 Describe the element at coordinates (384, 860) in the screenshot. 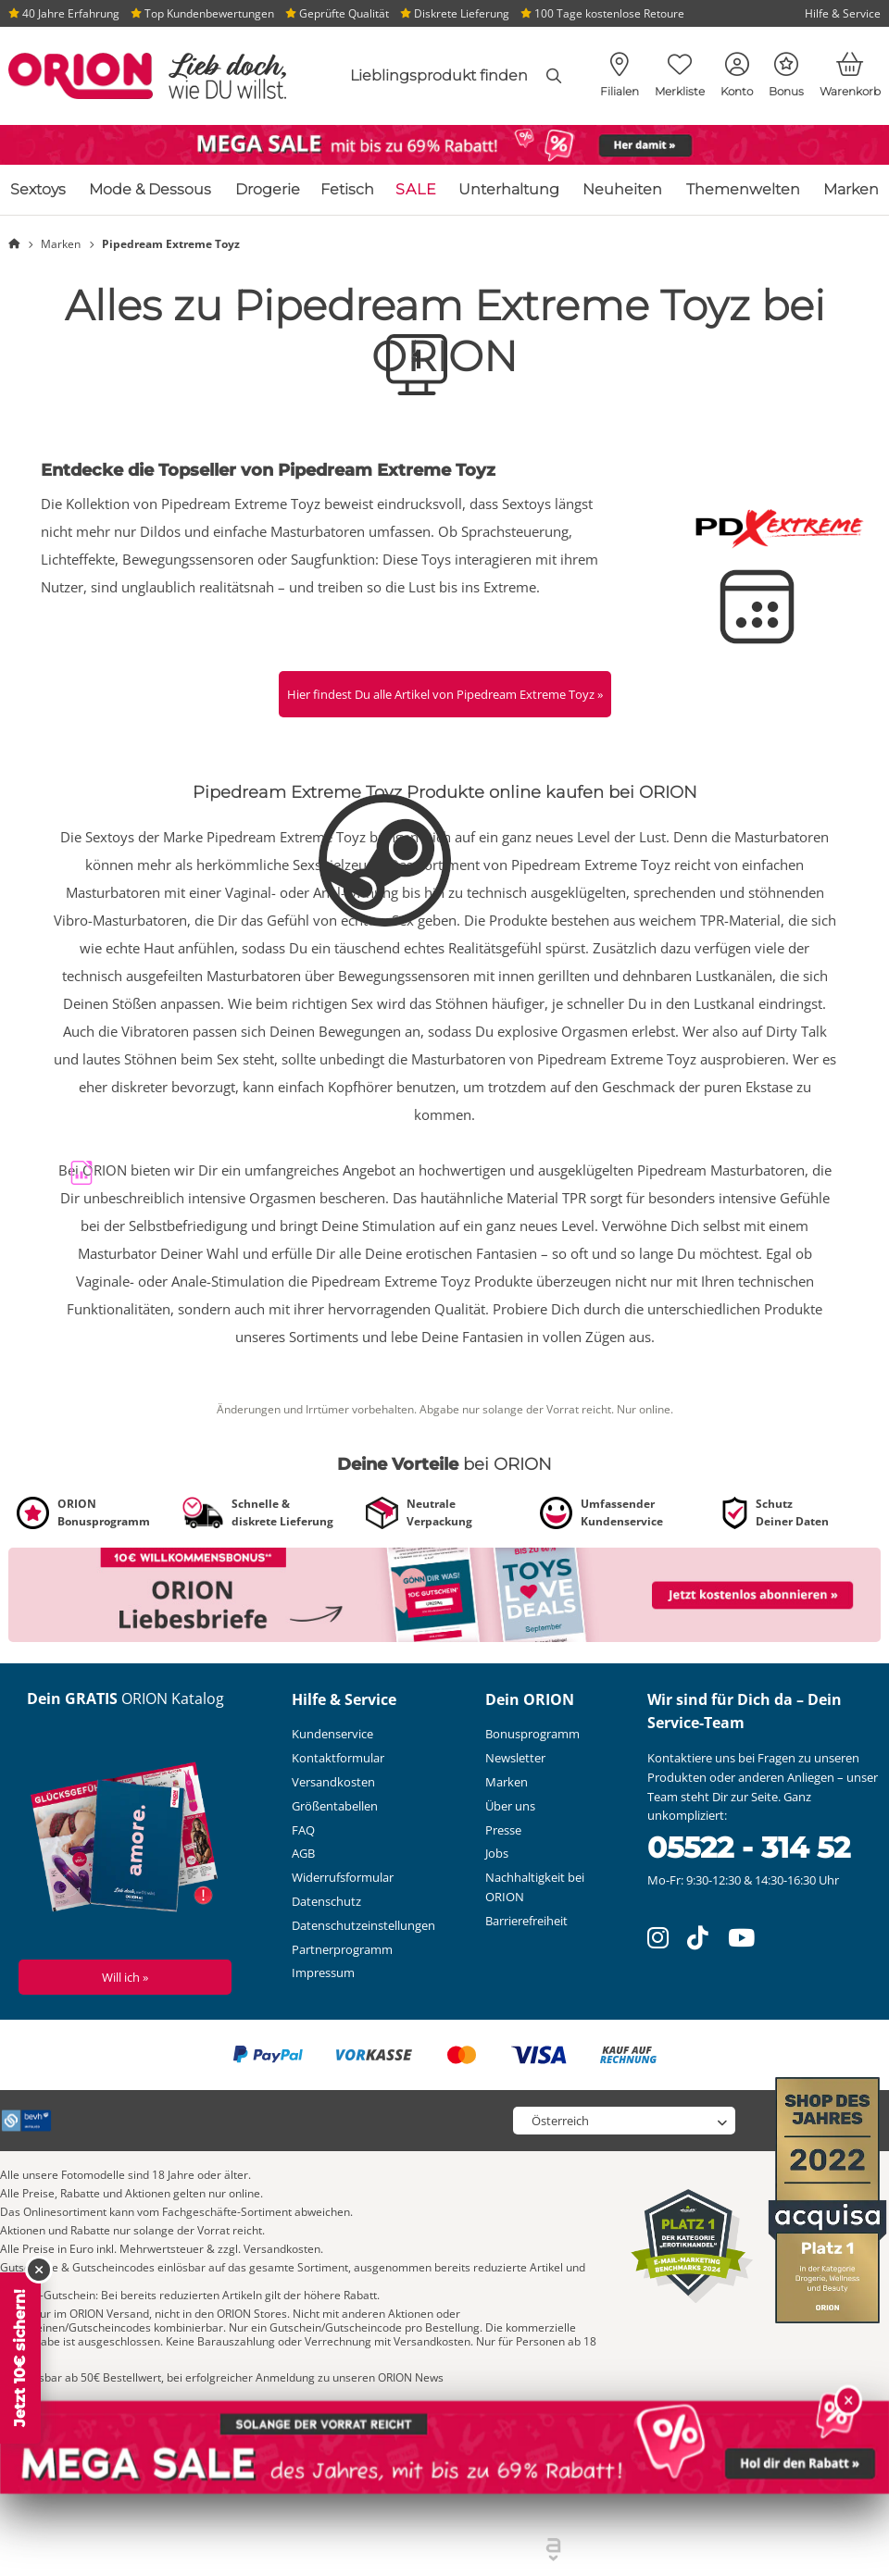

I see `open steam gaming platform` at that location.